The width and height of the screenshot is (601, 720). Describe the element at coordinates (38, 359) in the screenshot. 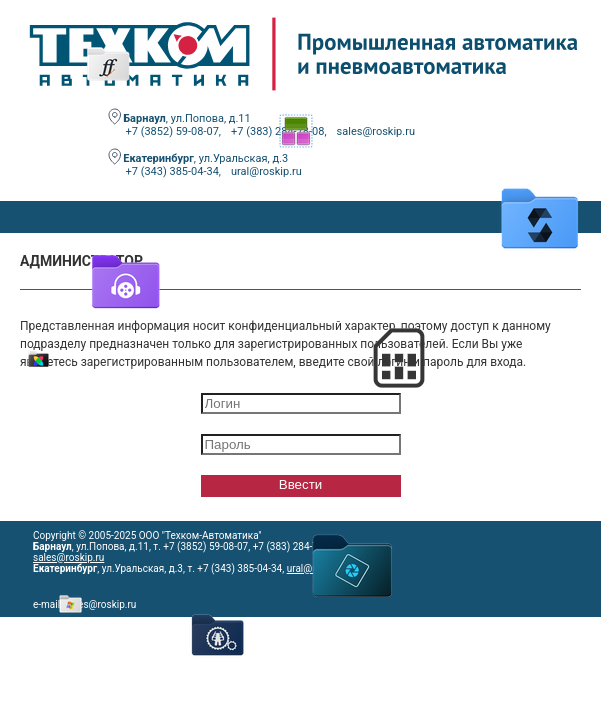

I see `folder containing haxe flixel game engine projects` at that location.